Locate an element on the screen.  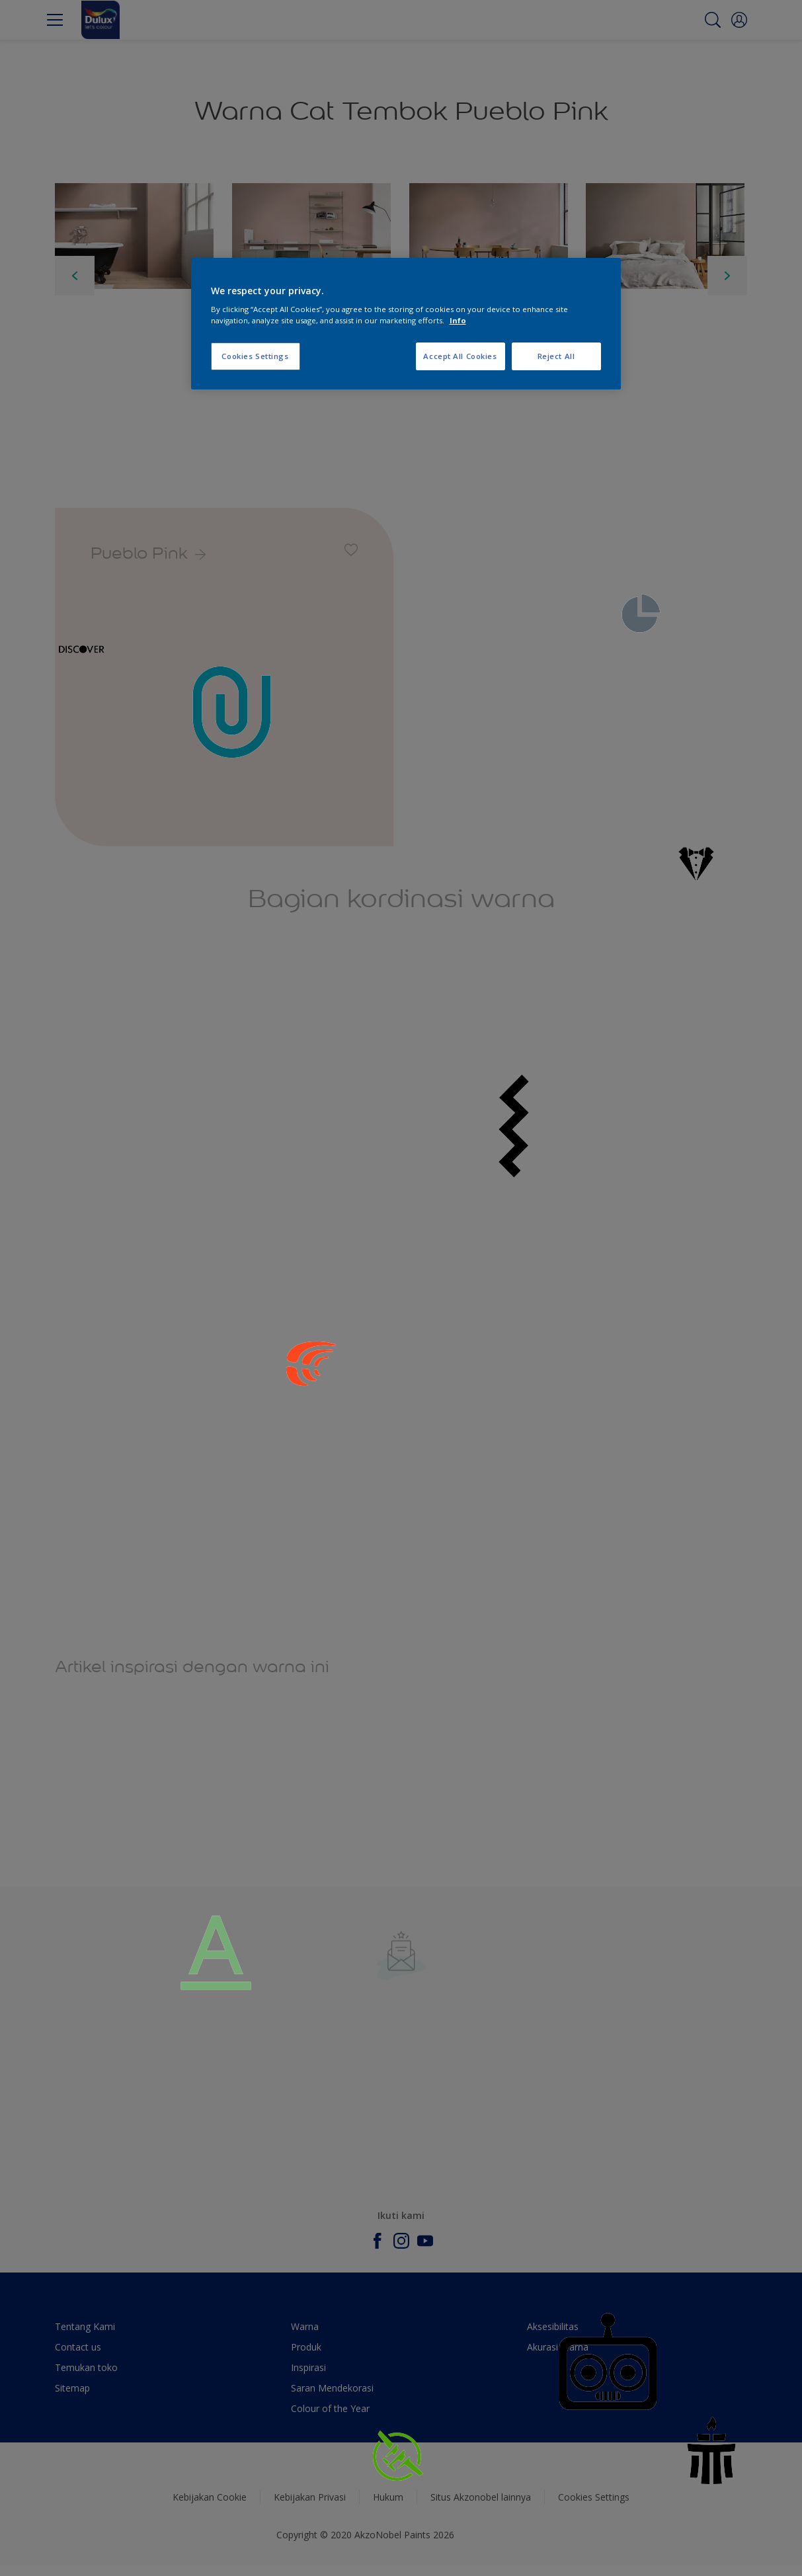
probot automation service logo is located at coordinates (608, 2361).